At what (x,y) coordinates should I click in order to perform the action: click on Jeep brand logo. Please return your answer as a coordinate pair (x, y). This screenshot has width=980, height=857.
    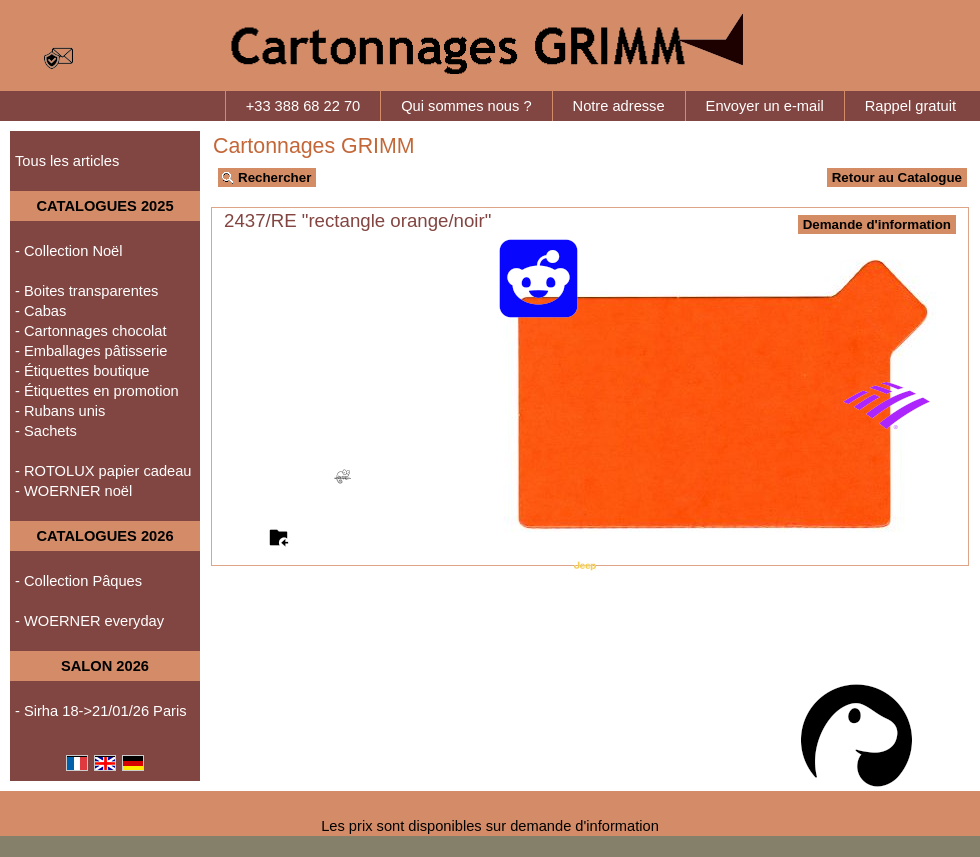
    Looking at the image, I should click on (585, 566).